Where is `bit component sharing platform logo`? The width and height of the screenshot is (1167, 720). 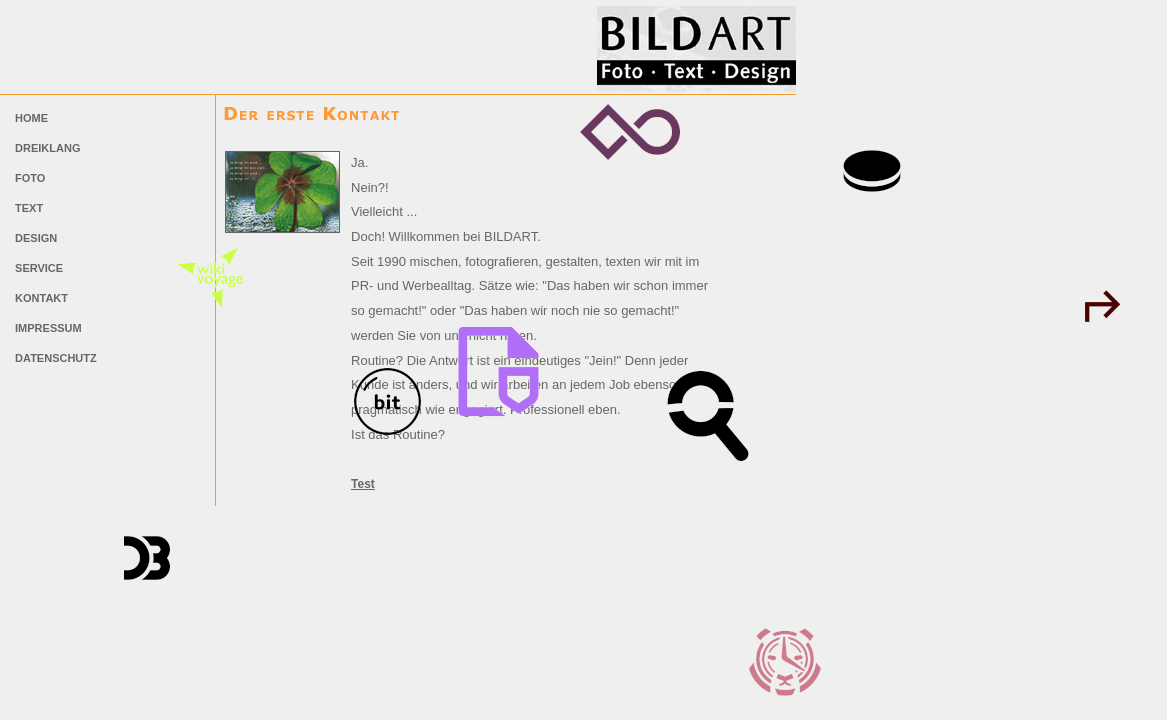 bit component sharing platform logo is located at coordinates (387, 401).